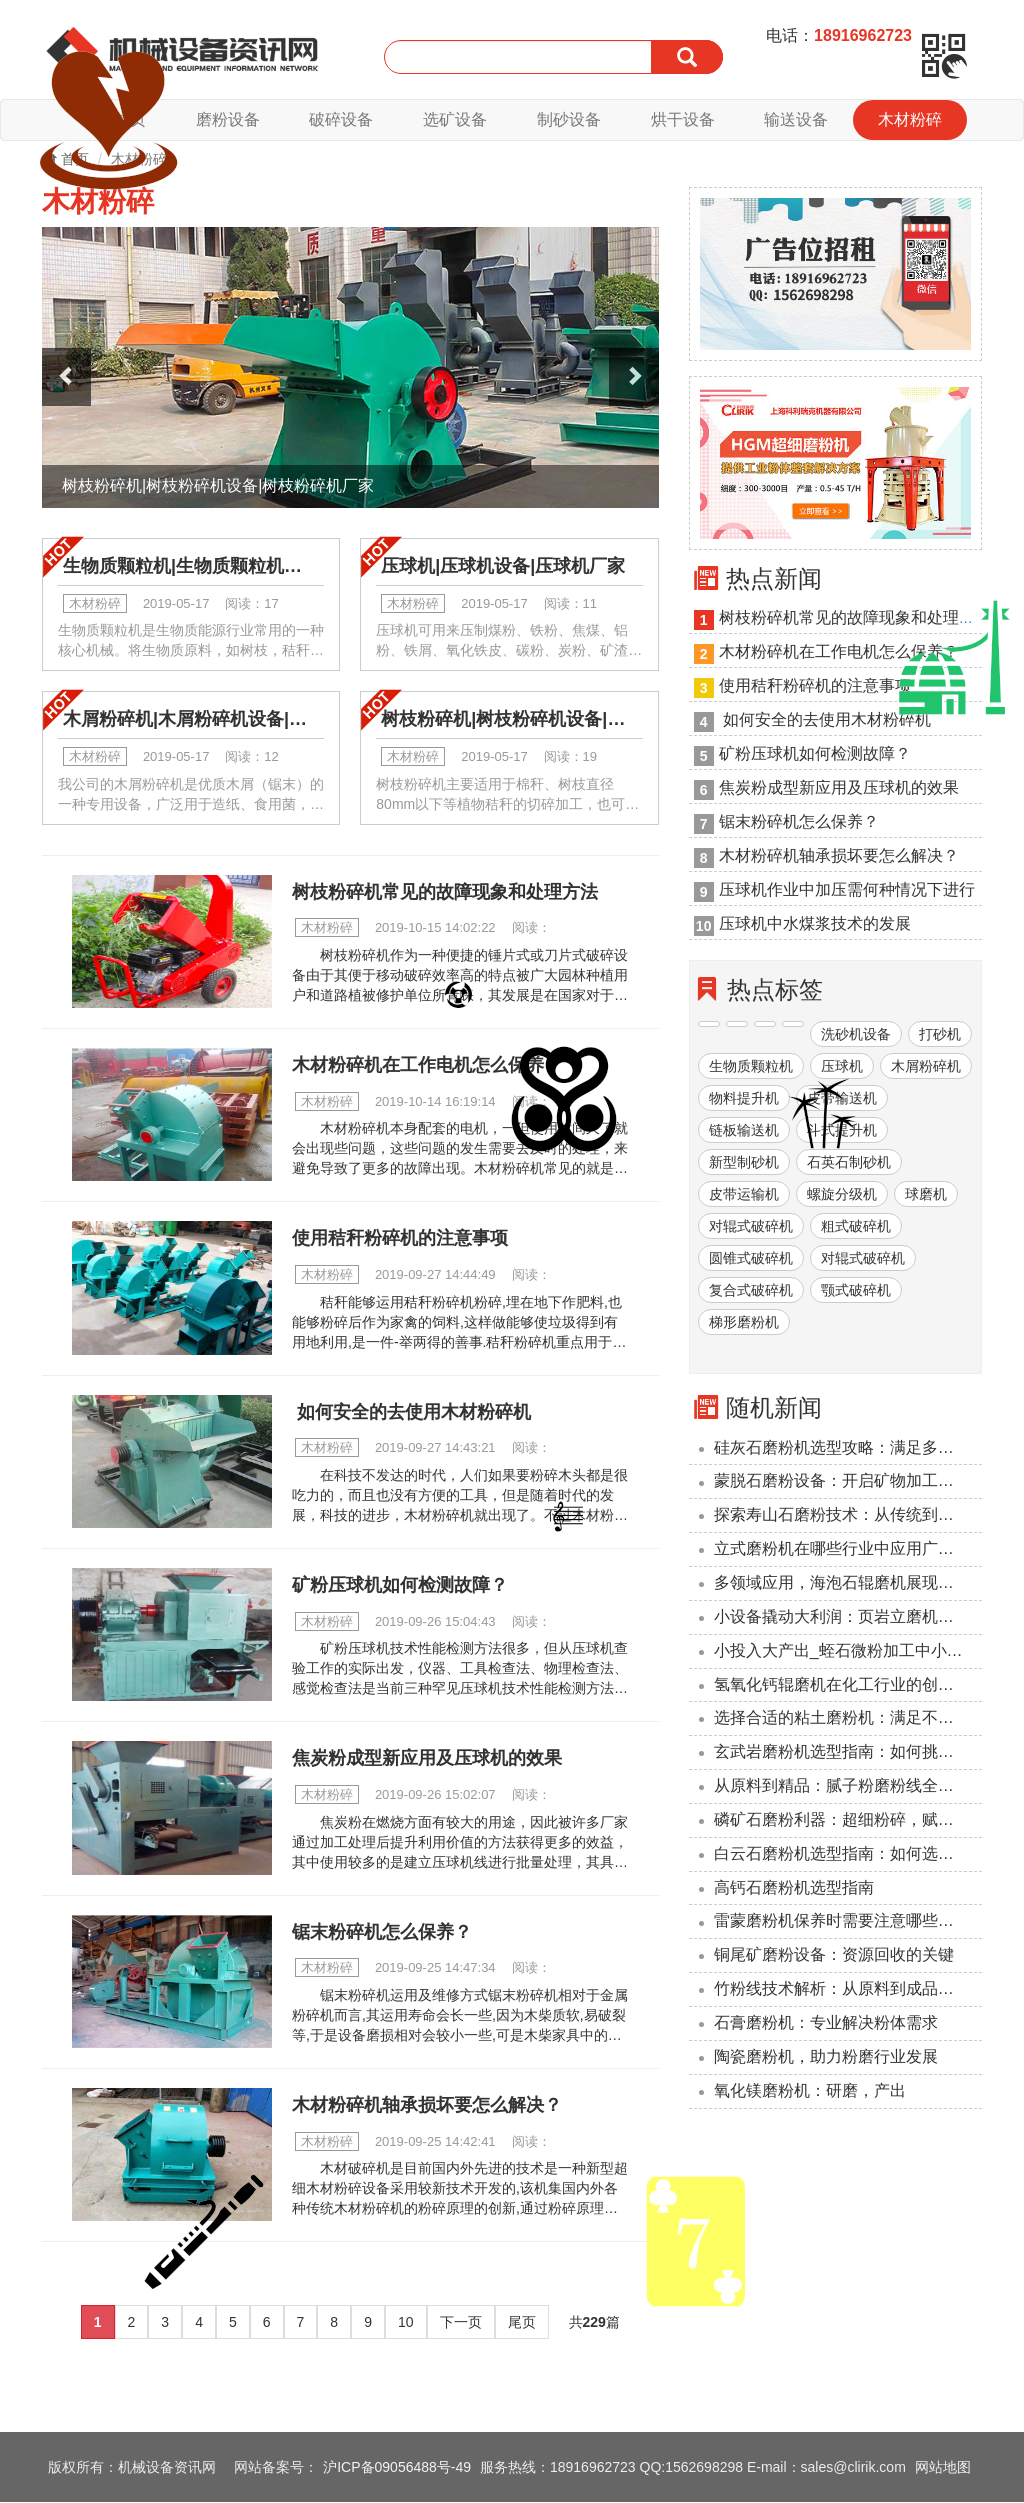  I want to click on select bassoon instrument, so click(204, 2232).